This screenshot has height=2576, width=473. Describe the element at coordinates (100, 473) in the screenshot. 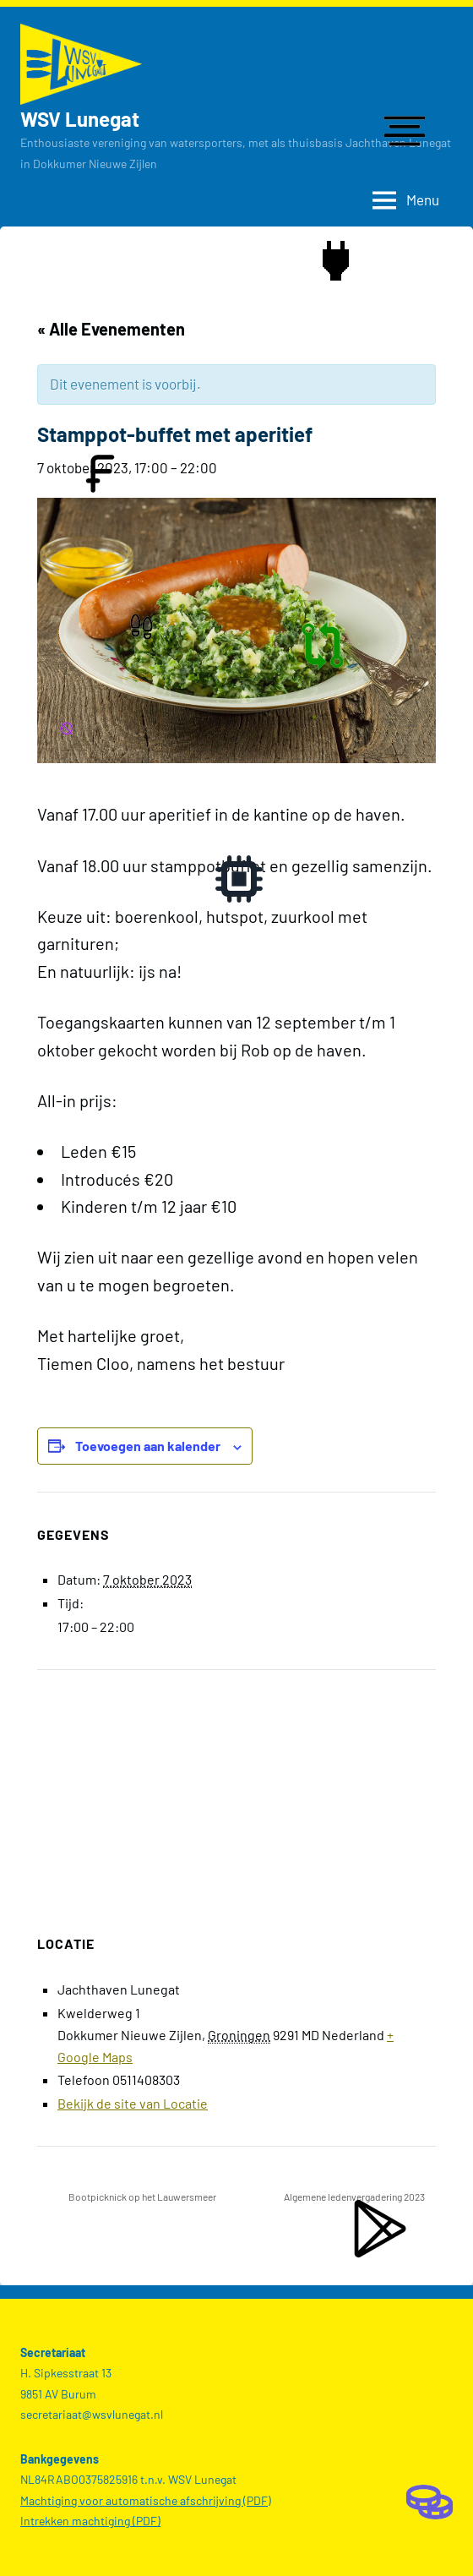

I see `indicates Swiss franc currency` at that location.